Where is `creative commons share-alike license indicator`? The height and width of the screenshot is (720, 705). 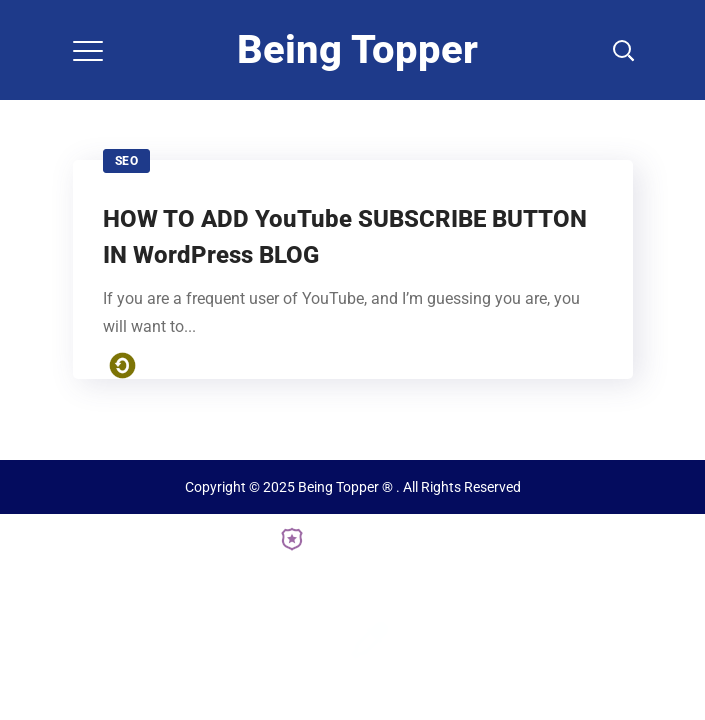 creative commons share-alike license indicator is located at coordinates (122, 365).